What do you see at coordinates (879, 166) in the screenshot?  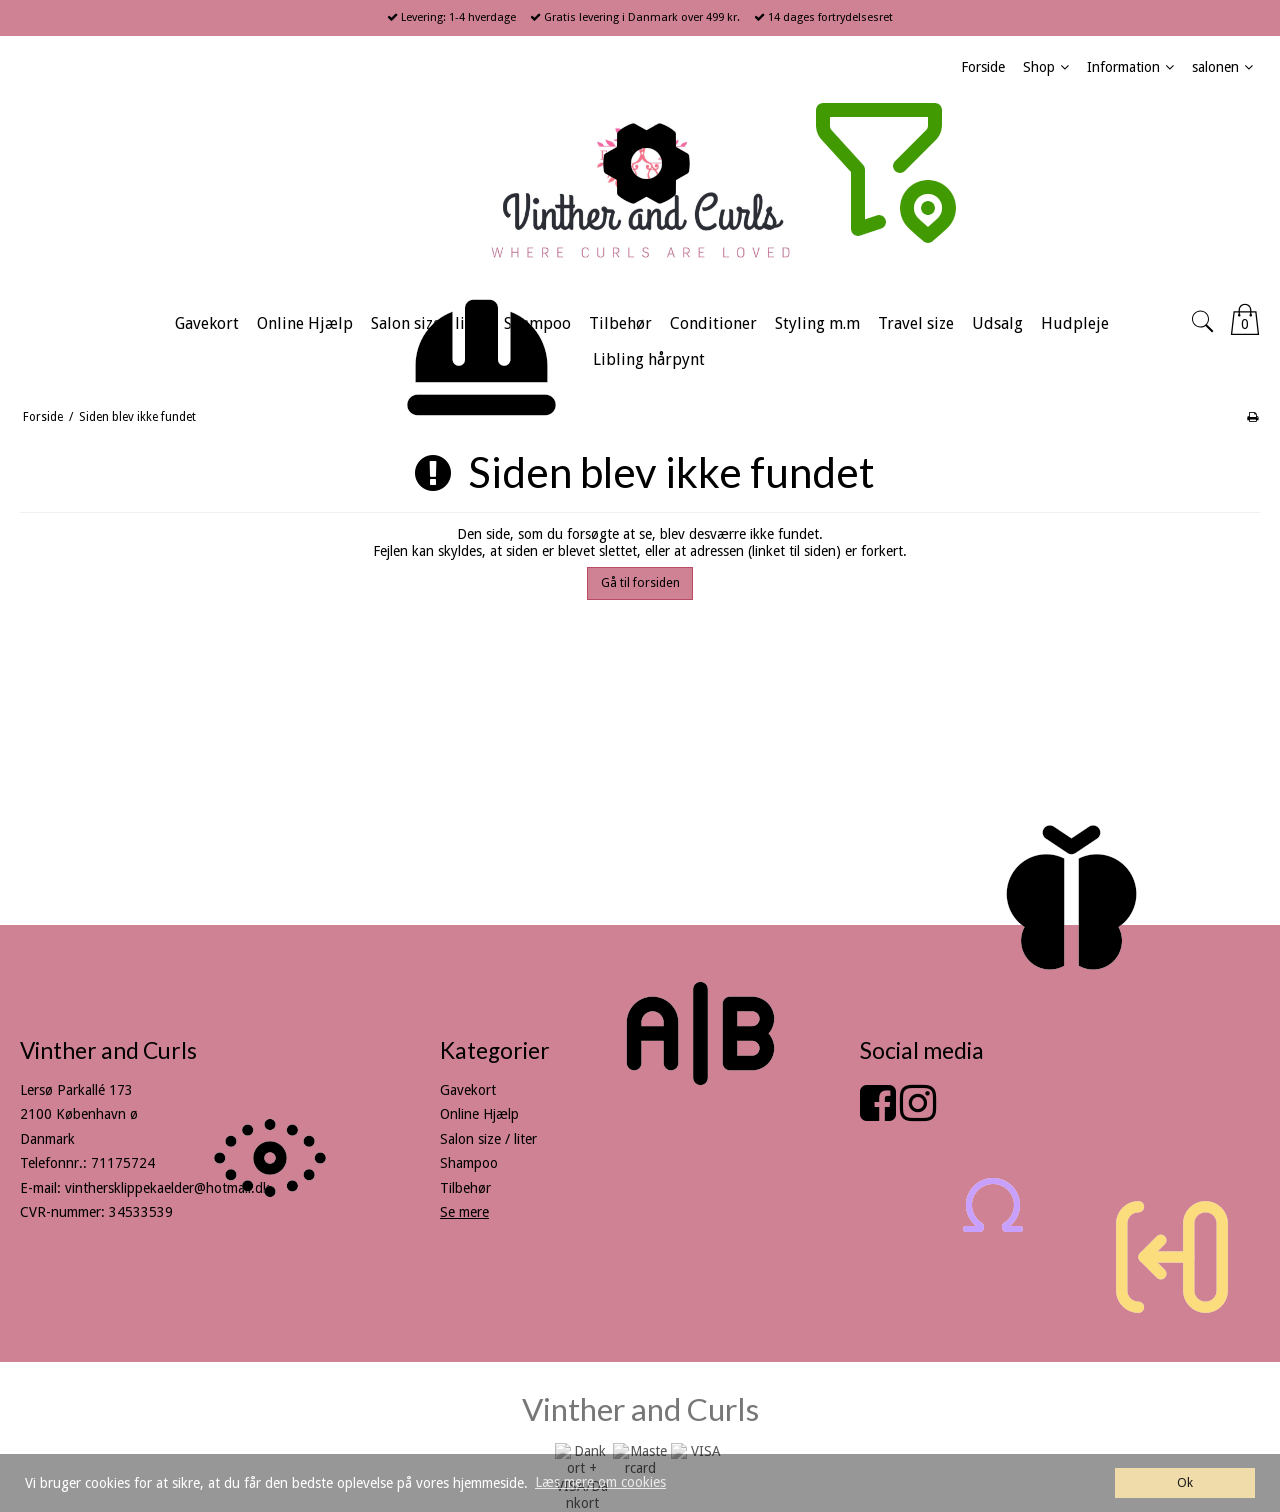 I see `pin or save current filter settings` at bounding box center [879, 166].